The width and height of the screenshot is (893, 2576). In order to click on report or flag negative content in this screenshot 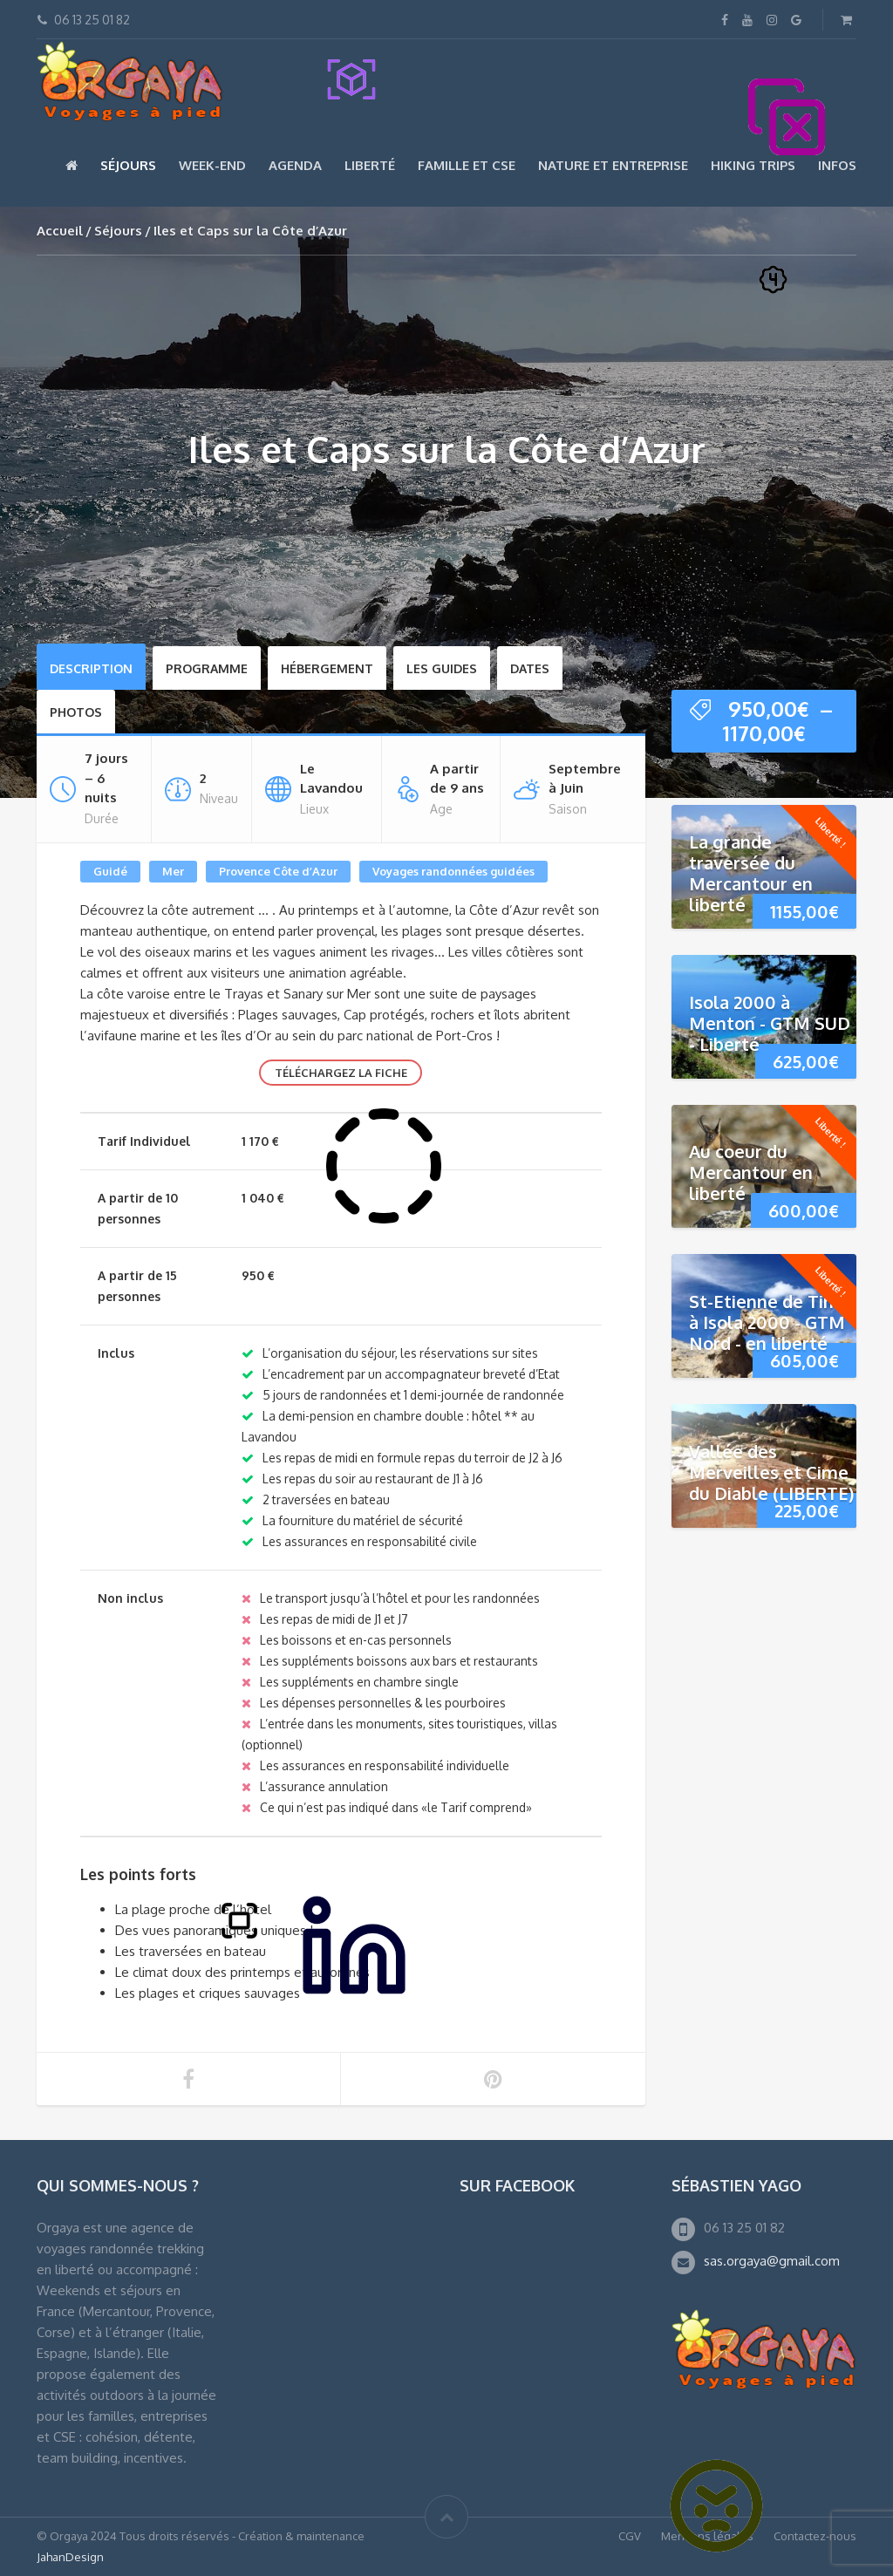, I will do `click(716, 2505)`.